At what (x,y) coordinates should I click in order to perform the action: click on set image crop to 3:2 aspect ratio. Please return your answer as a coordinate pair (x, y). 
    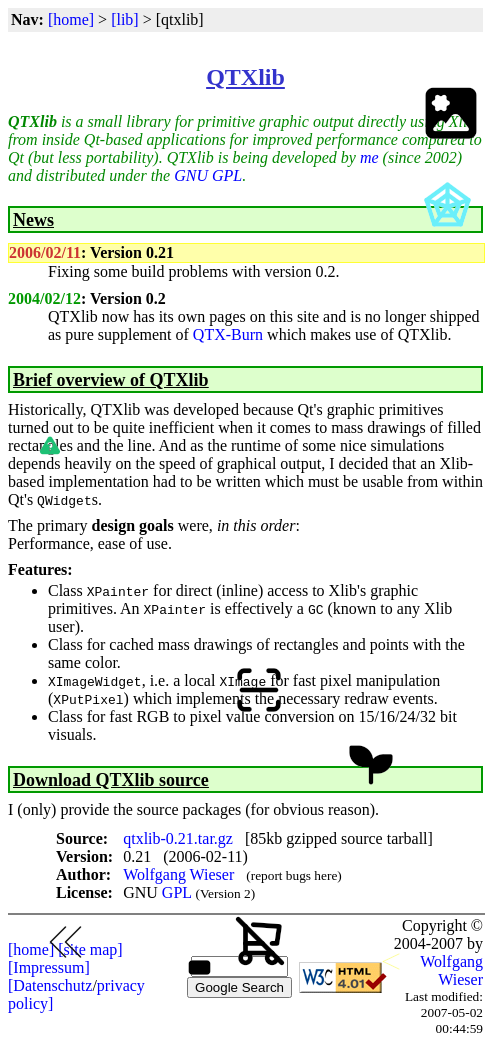
    Looking at the image, I should click on (199, 967).